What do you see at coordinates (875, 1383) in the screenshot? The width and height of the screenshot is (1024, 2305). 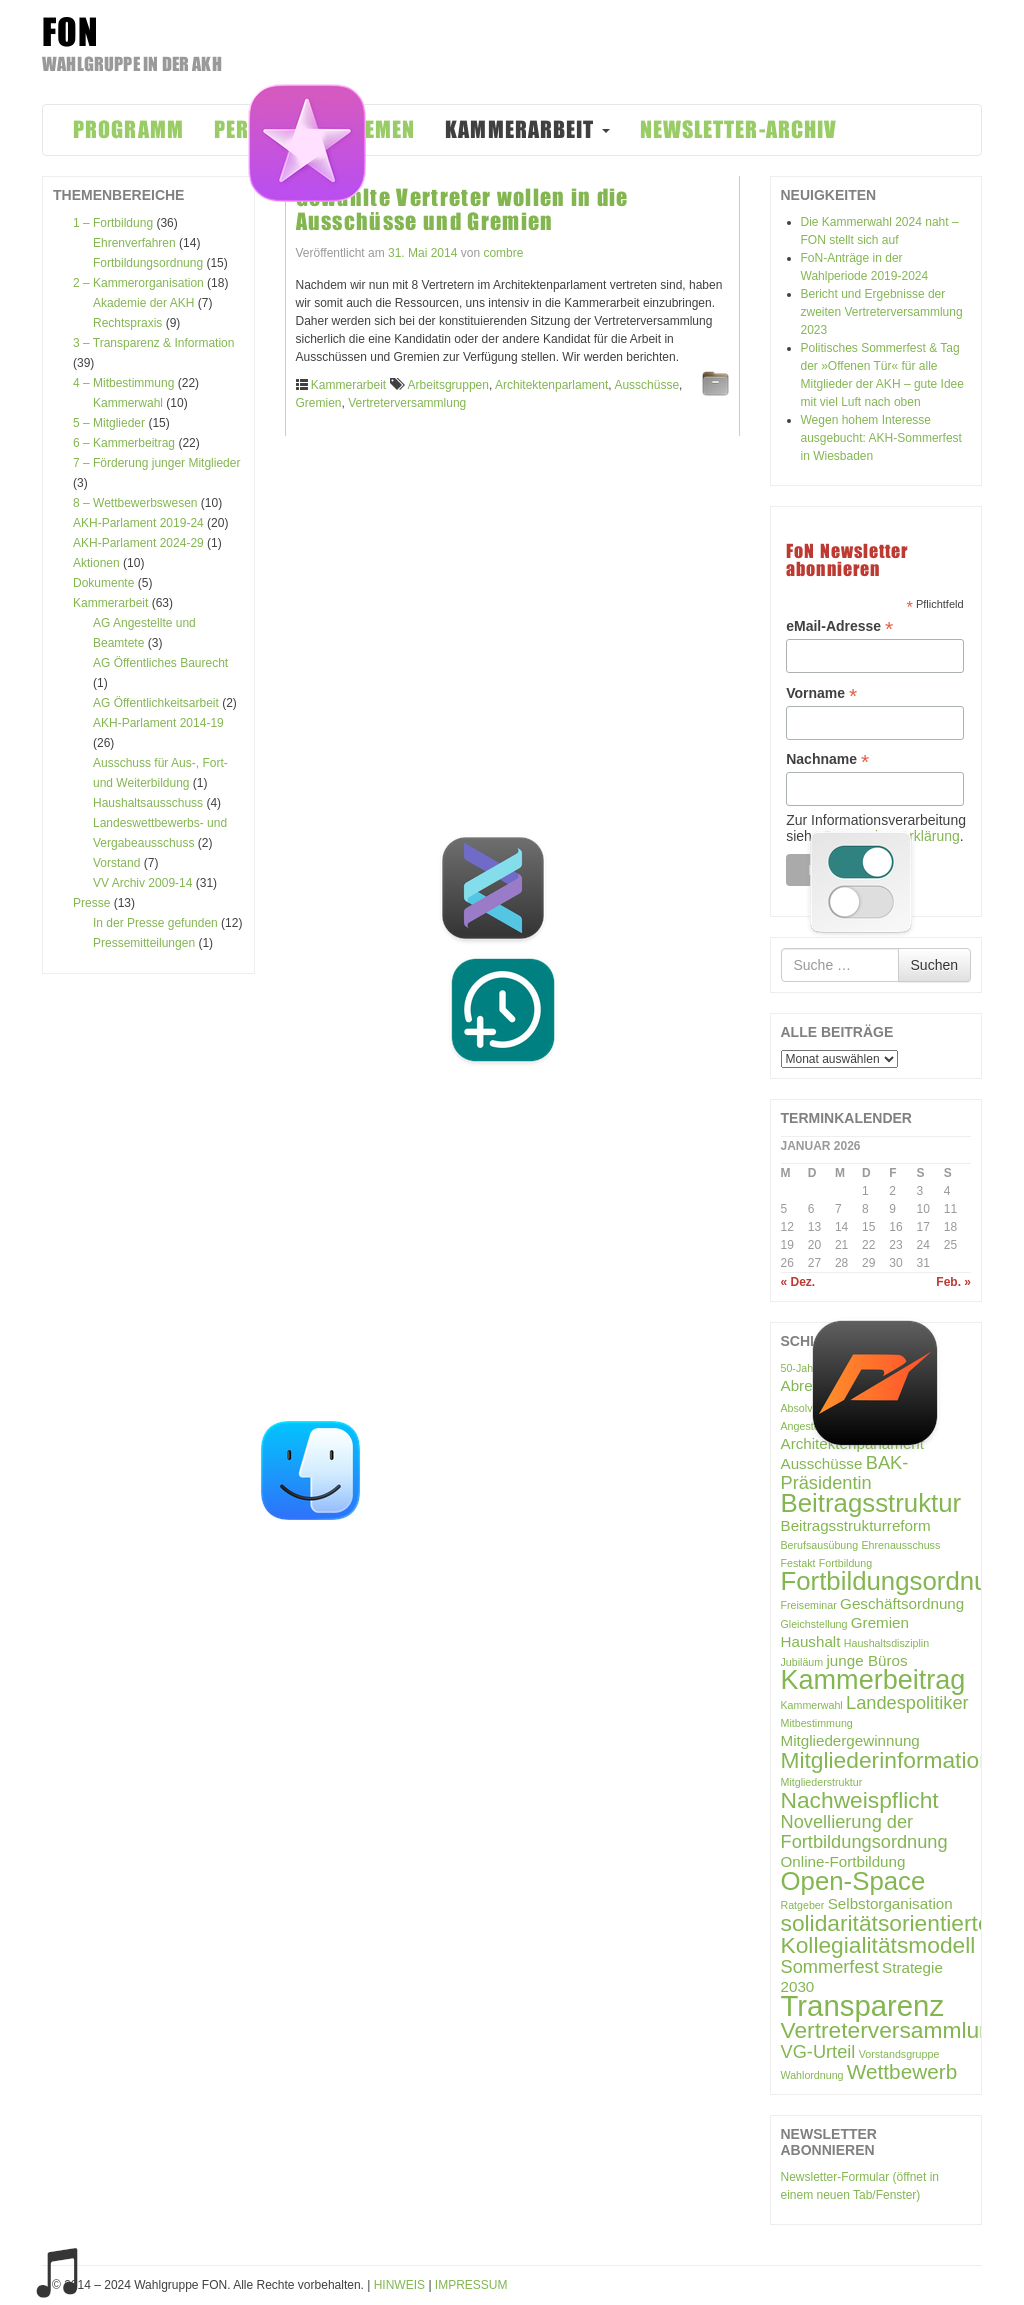 I see `launch need for speed: the run game` at bounding box center [875, 1383].